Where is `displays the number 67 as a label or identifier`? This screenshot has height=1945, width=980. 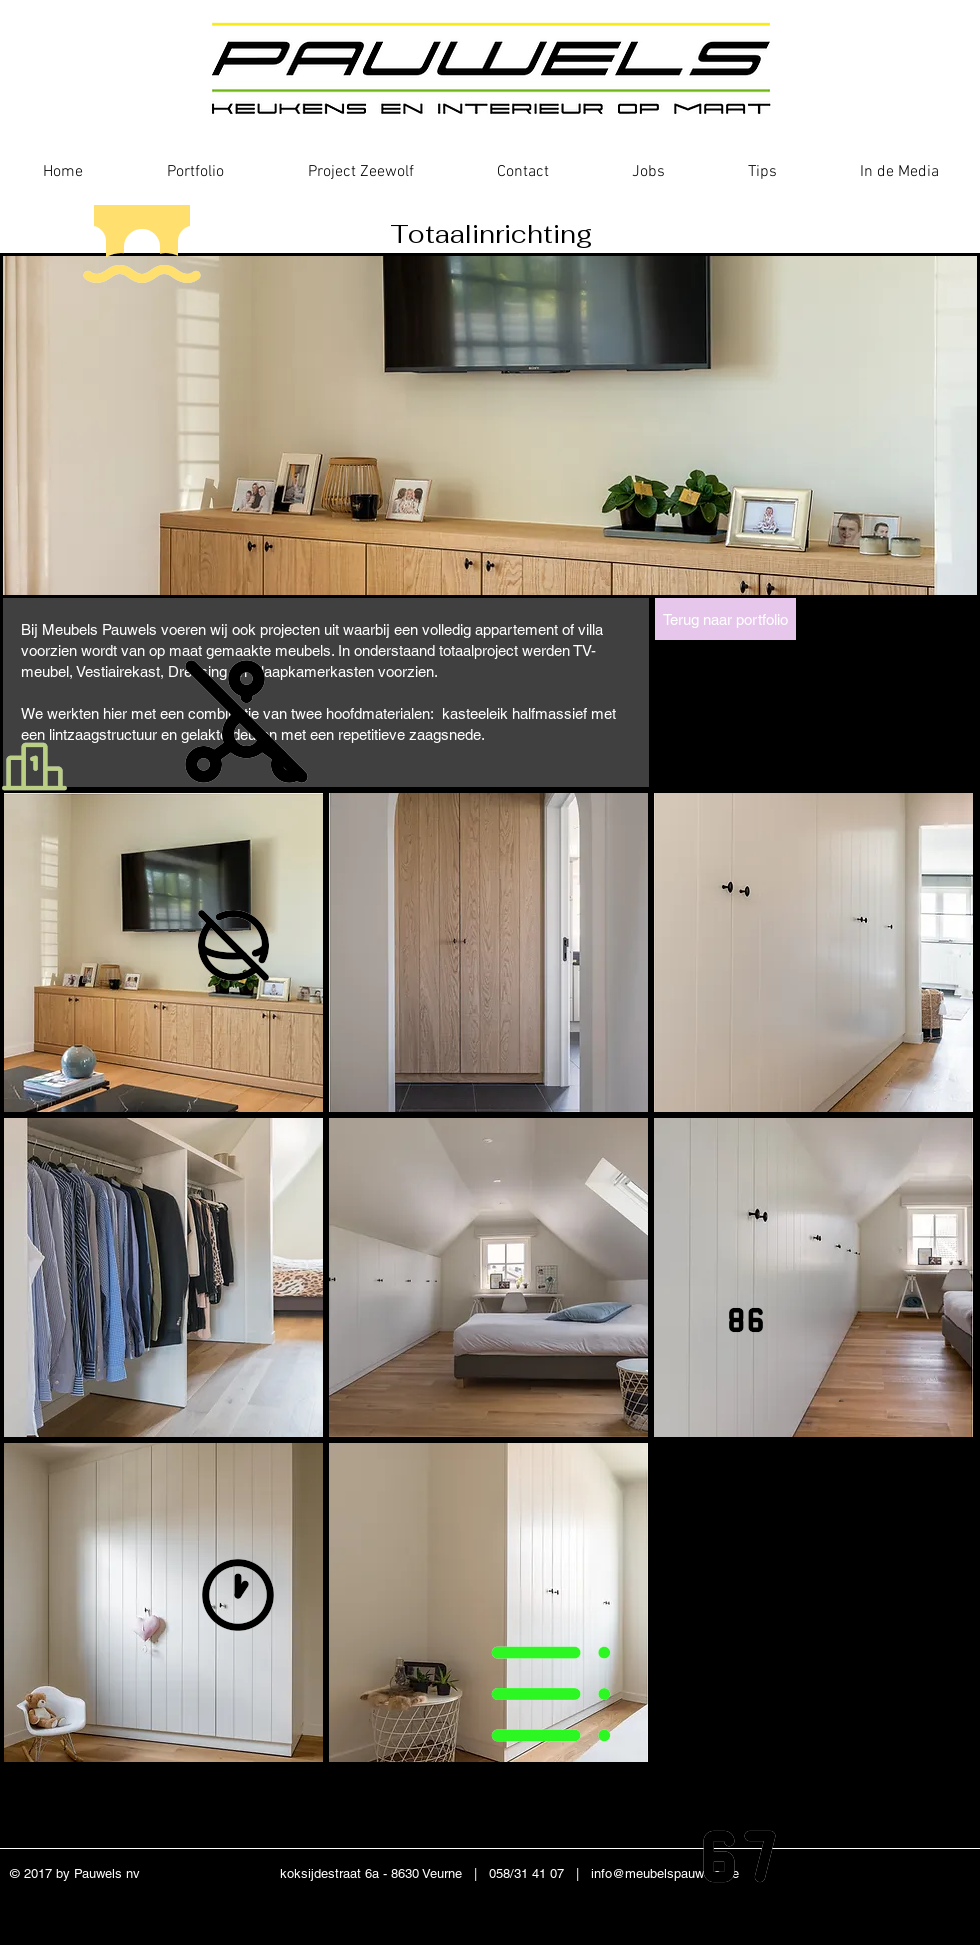 displays the number 67 as a label or identifier is located at coordinates (739, 1856).